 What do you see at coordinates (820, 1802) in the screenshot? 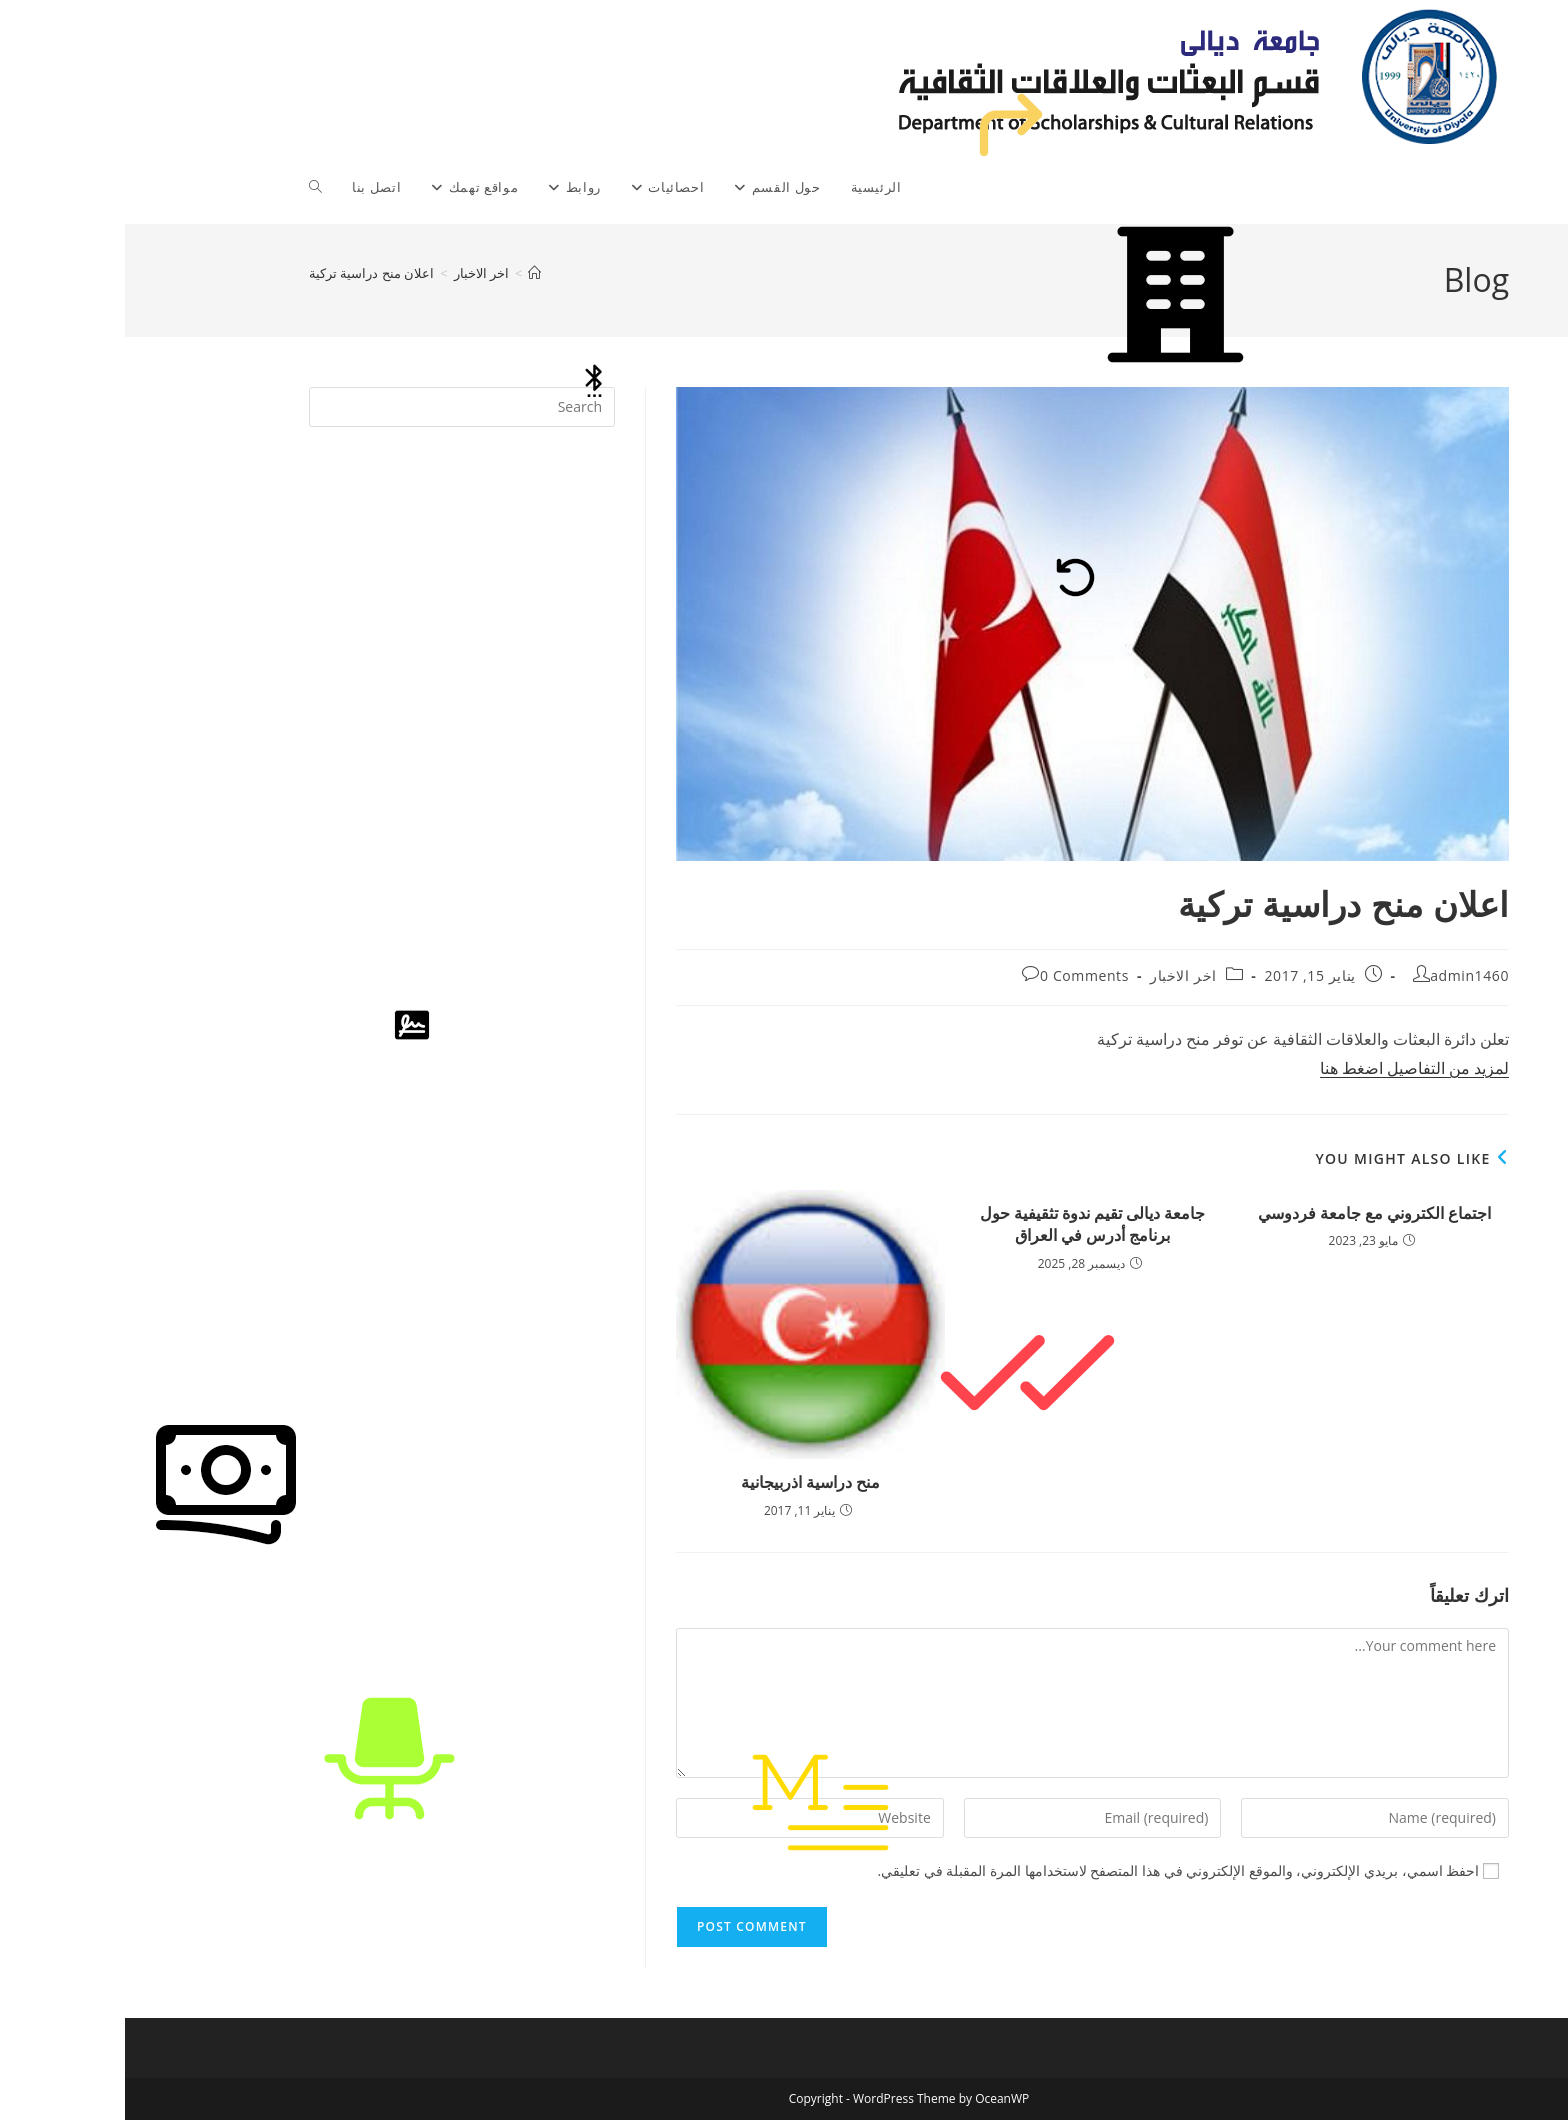
I see `open article on Medium` at bounding box center [820, 1802].